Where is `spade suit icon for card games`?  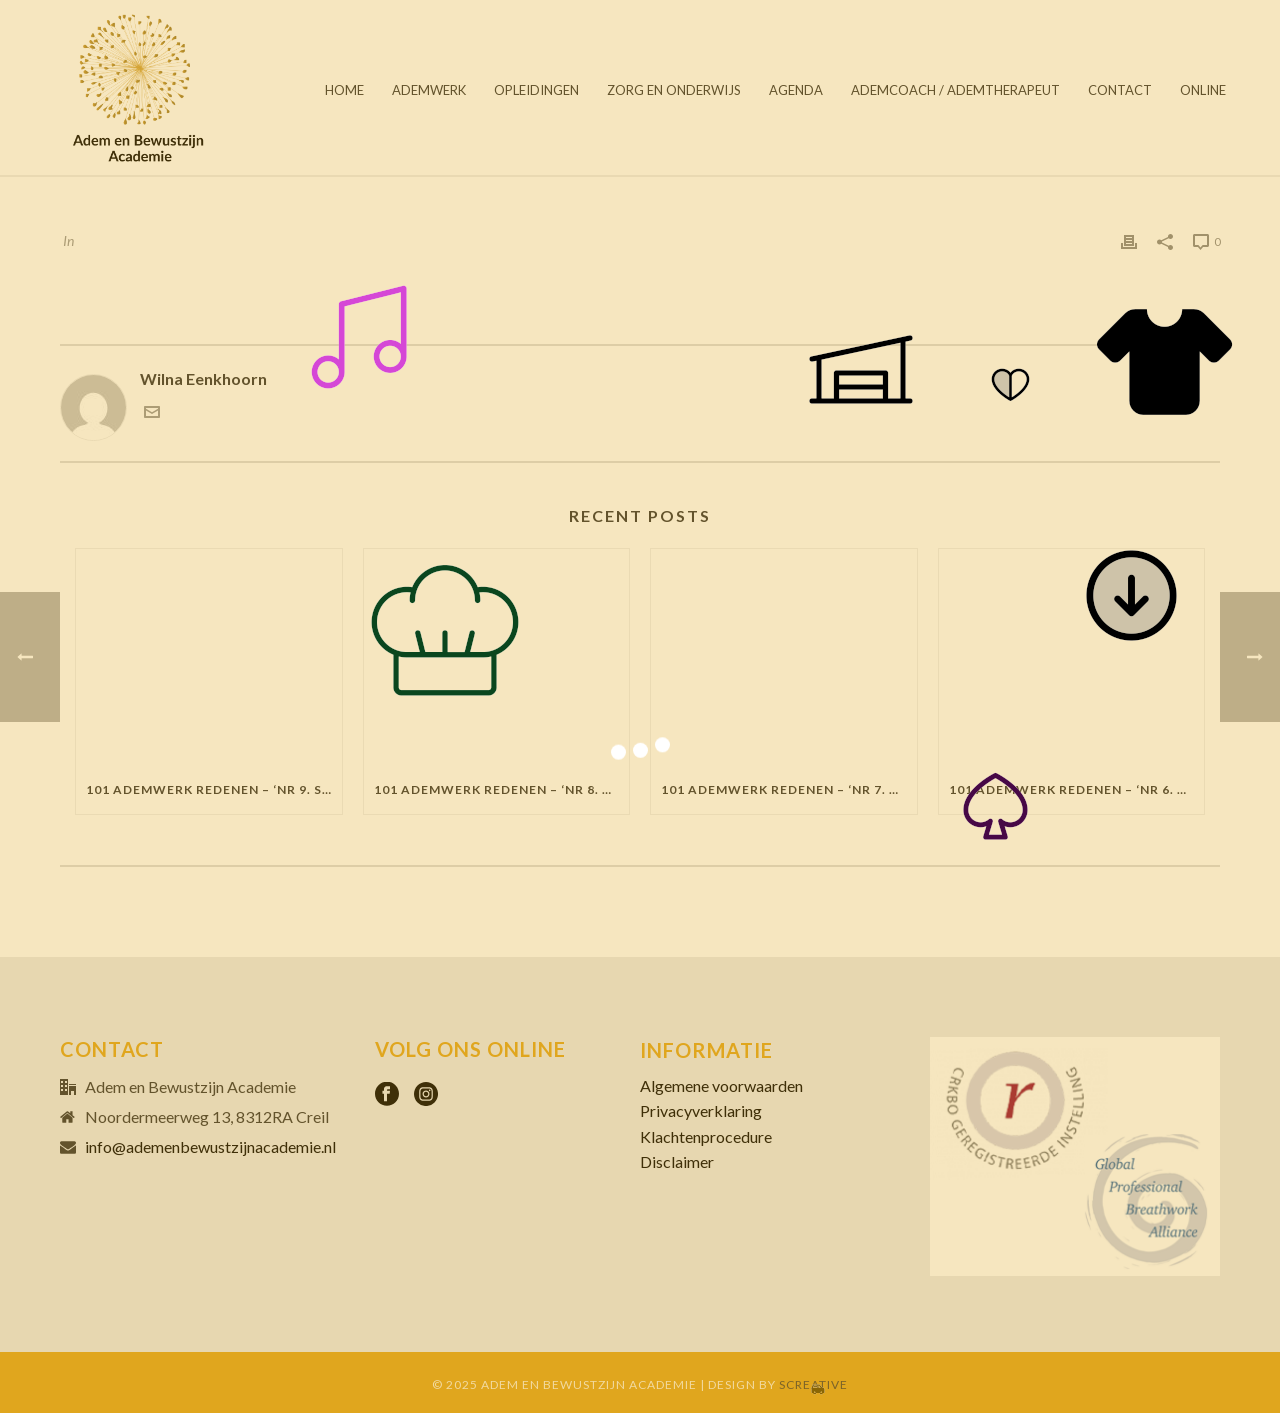
spade suit icon for card games is located at coordinates (995, 807).